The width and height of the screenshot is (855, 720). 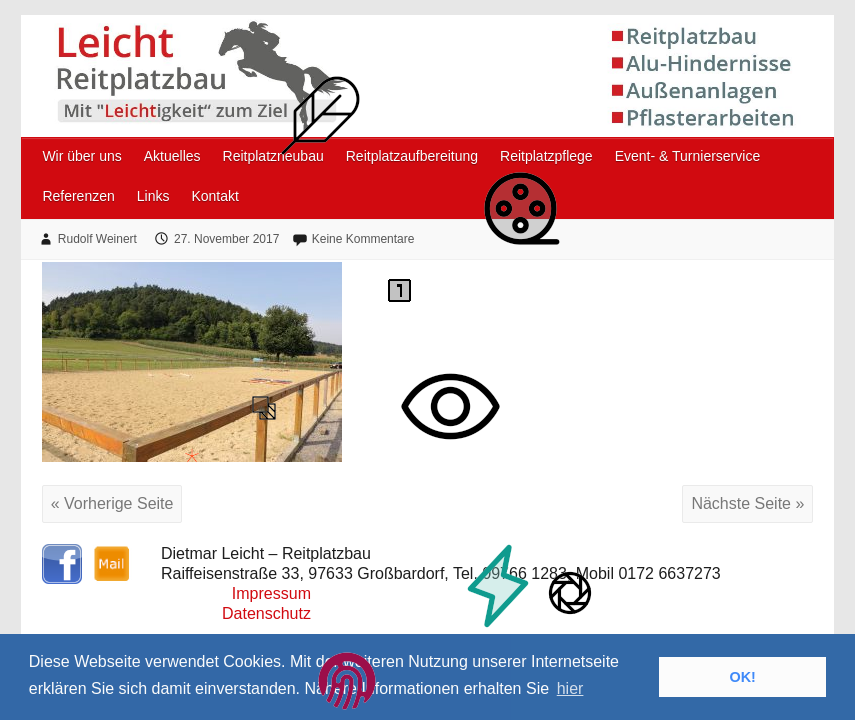 What do you see at coordinates (498, 586) in the screenshot?
I see `quick actions or shortcuts` at bounding box center [498, 586].